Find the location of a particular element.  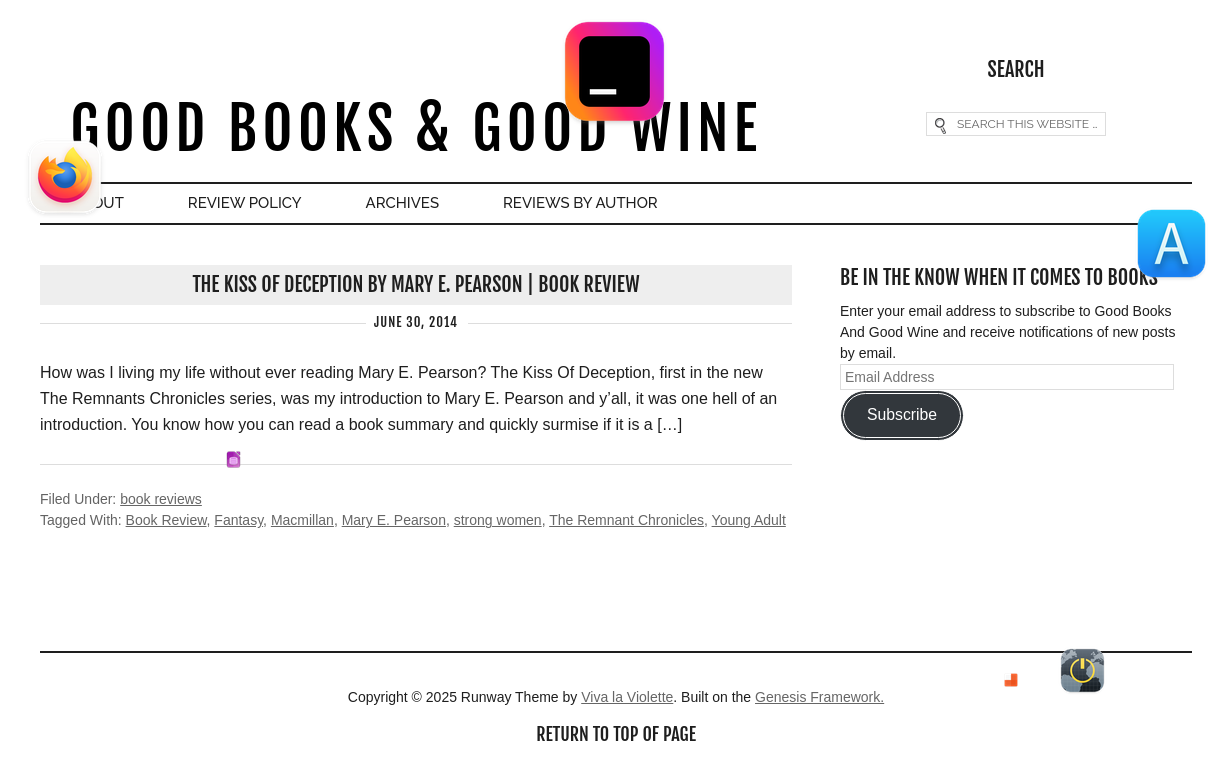

open firefox web browser is located at coordinates (65, 177).